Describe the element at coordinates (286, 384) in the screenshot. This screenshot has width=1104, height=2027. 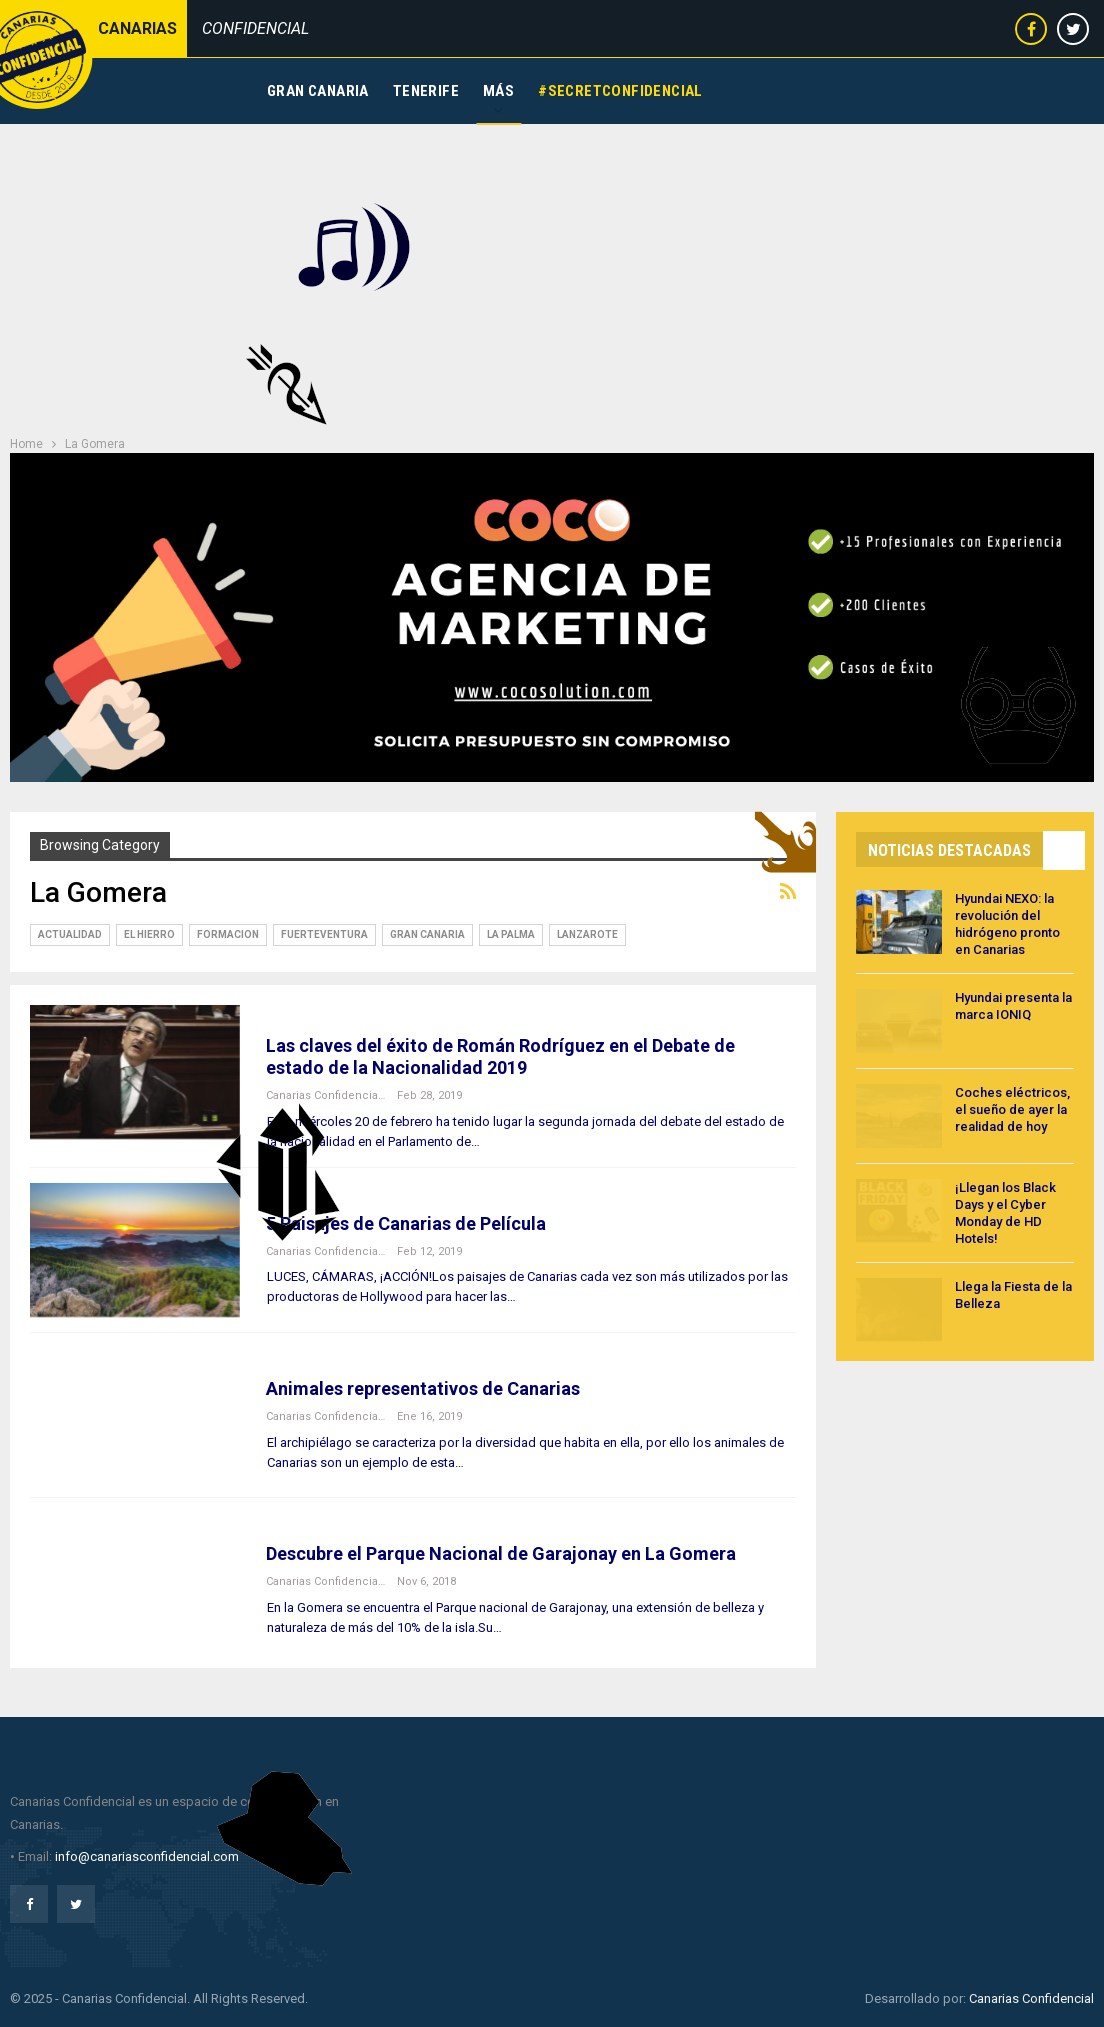
I see `indicates a spiral or curved shot trajectory` at that location.